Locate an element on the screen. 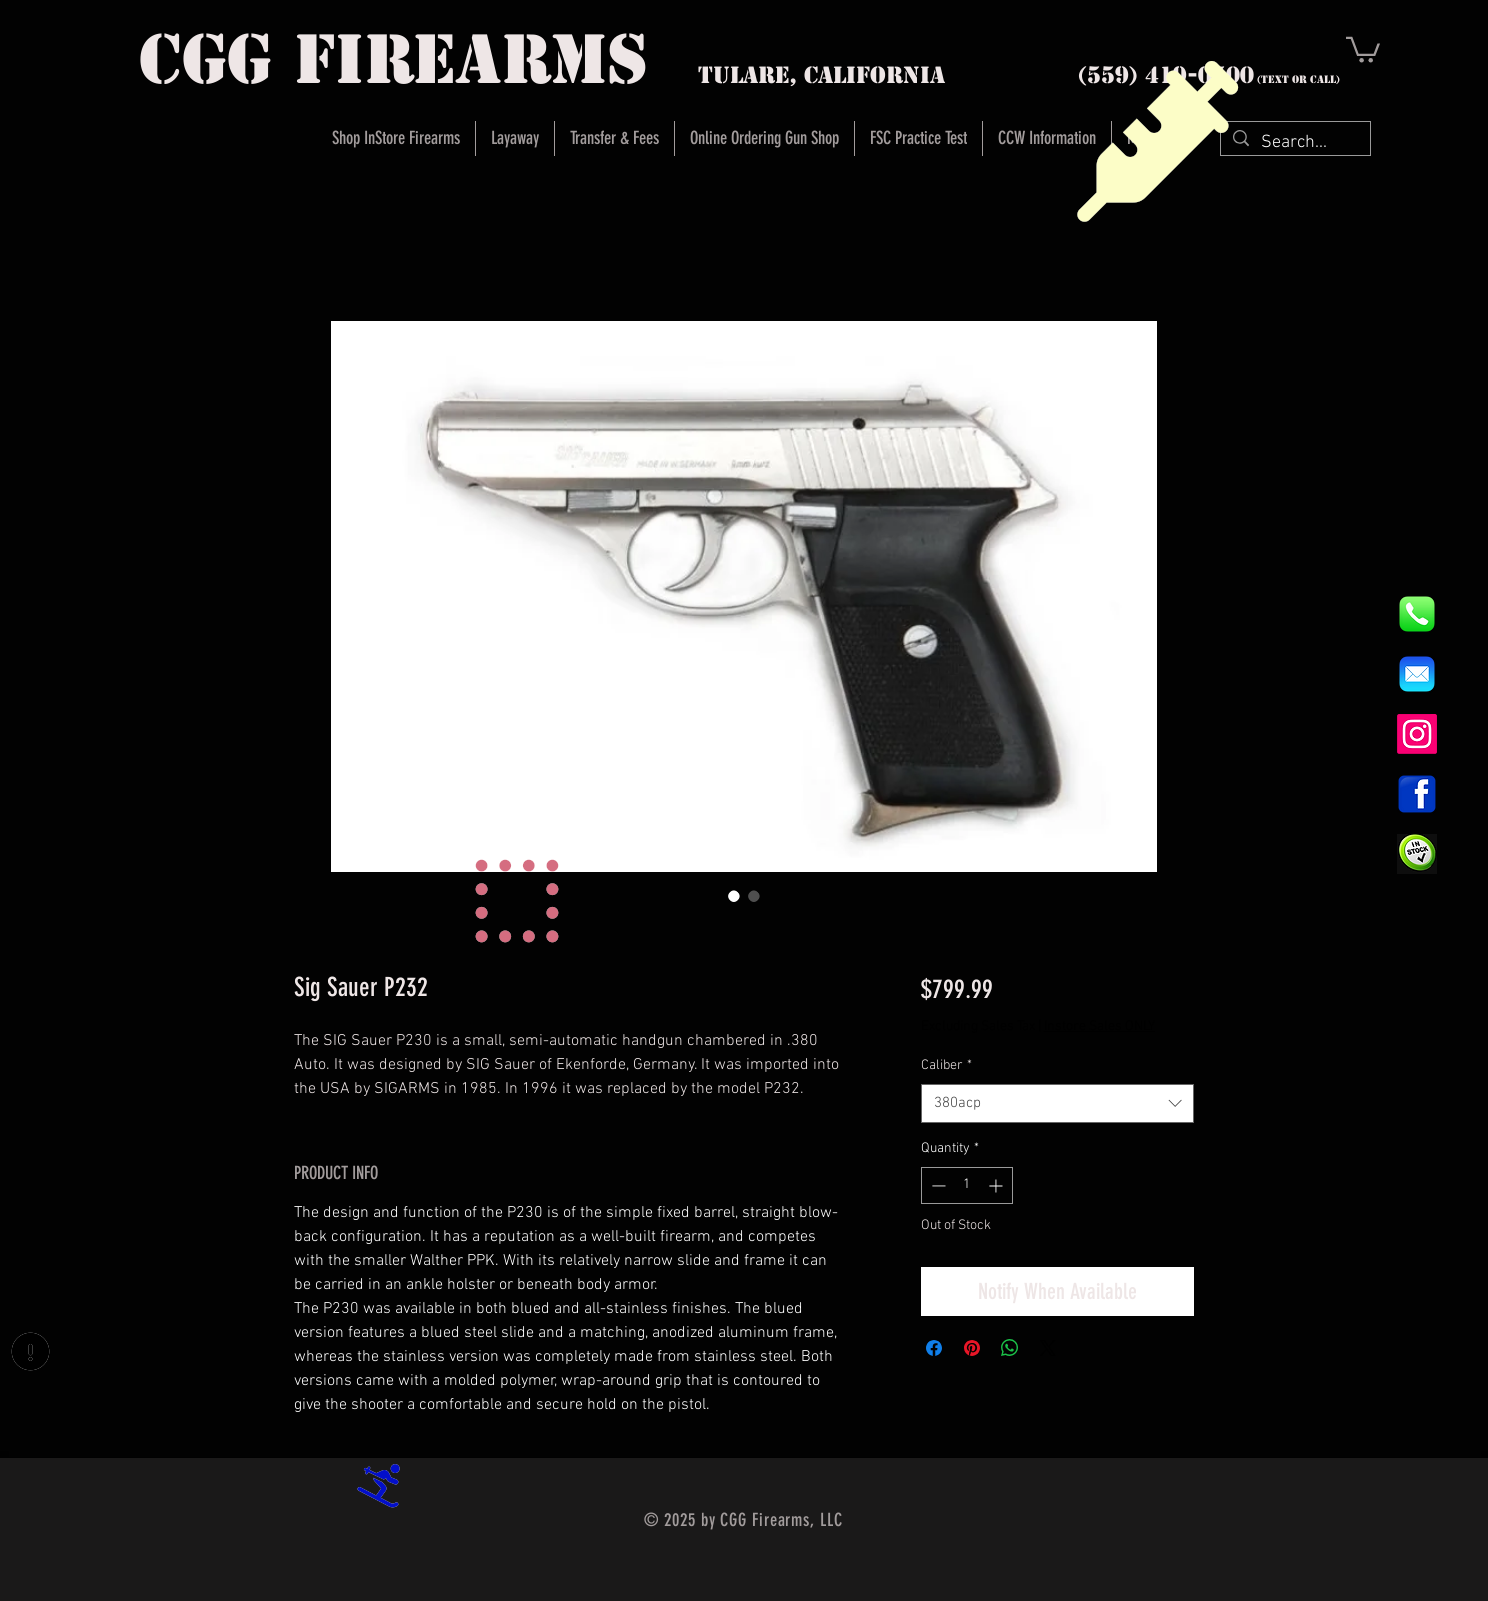 This screenshot has width=1488, height=1601. filter or browse skiing activities is located at coordinates (380, 1484).